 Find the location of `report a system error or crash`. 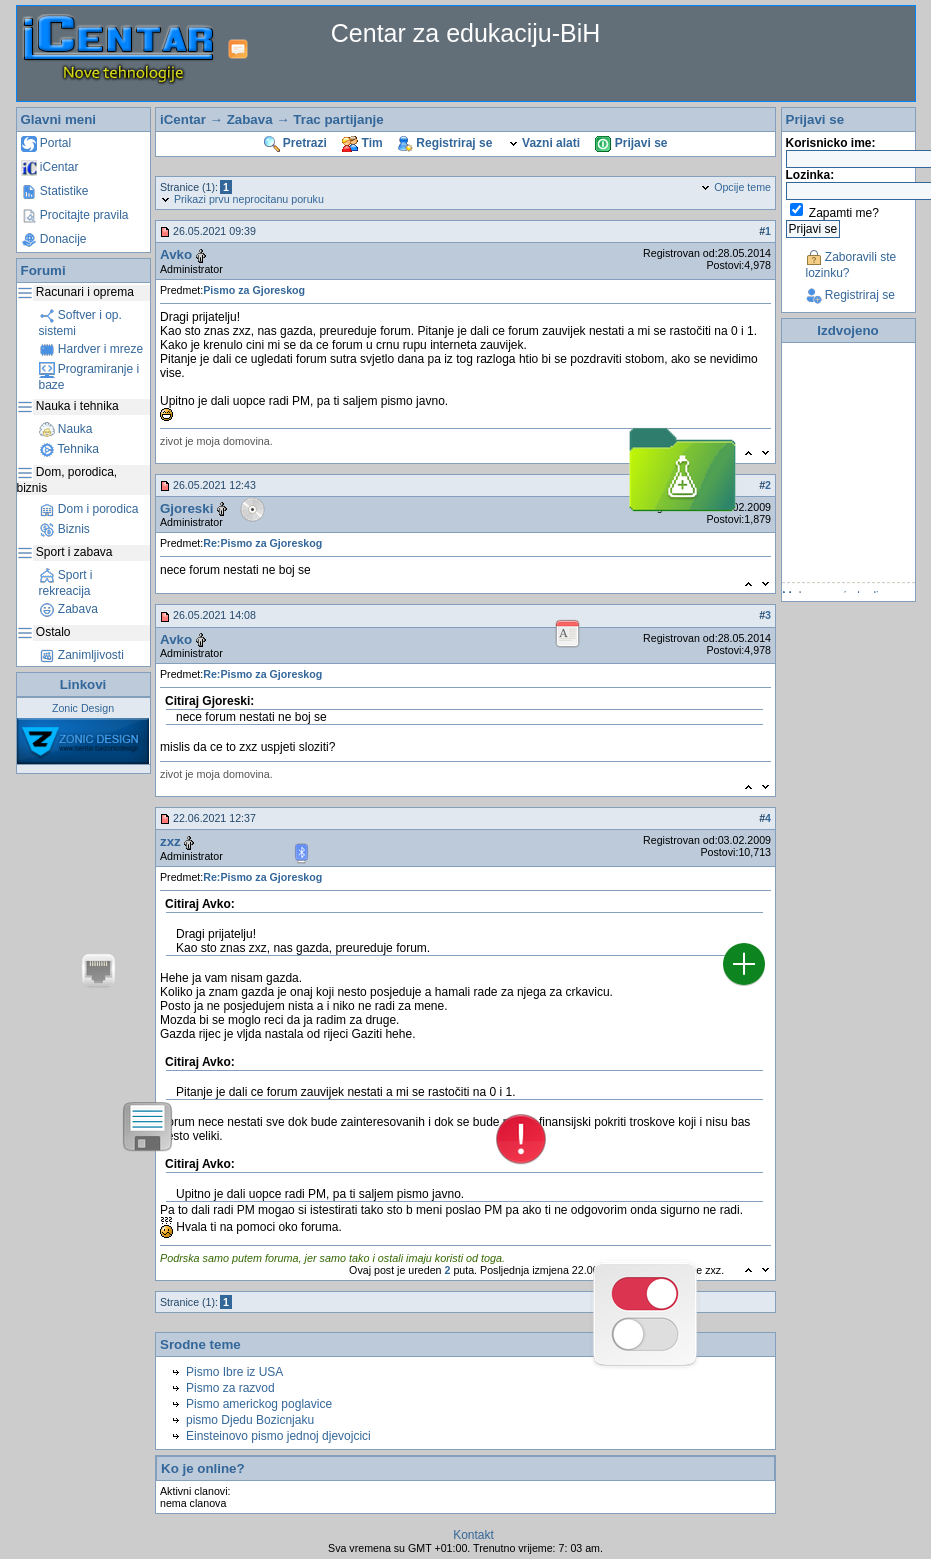

report a system error or crash is located at coordinates (521, 1139).